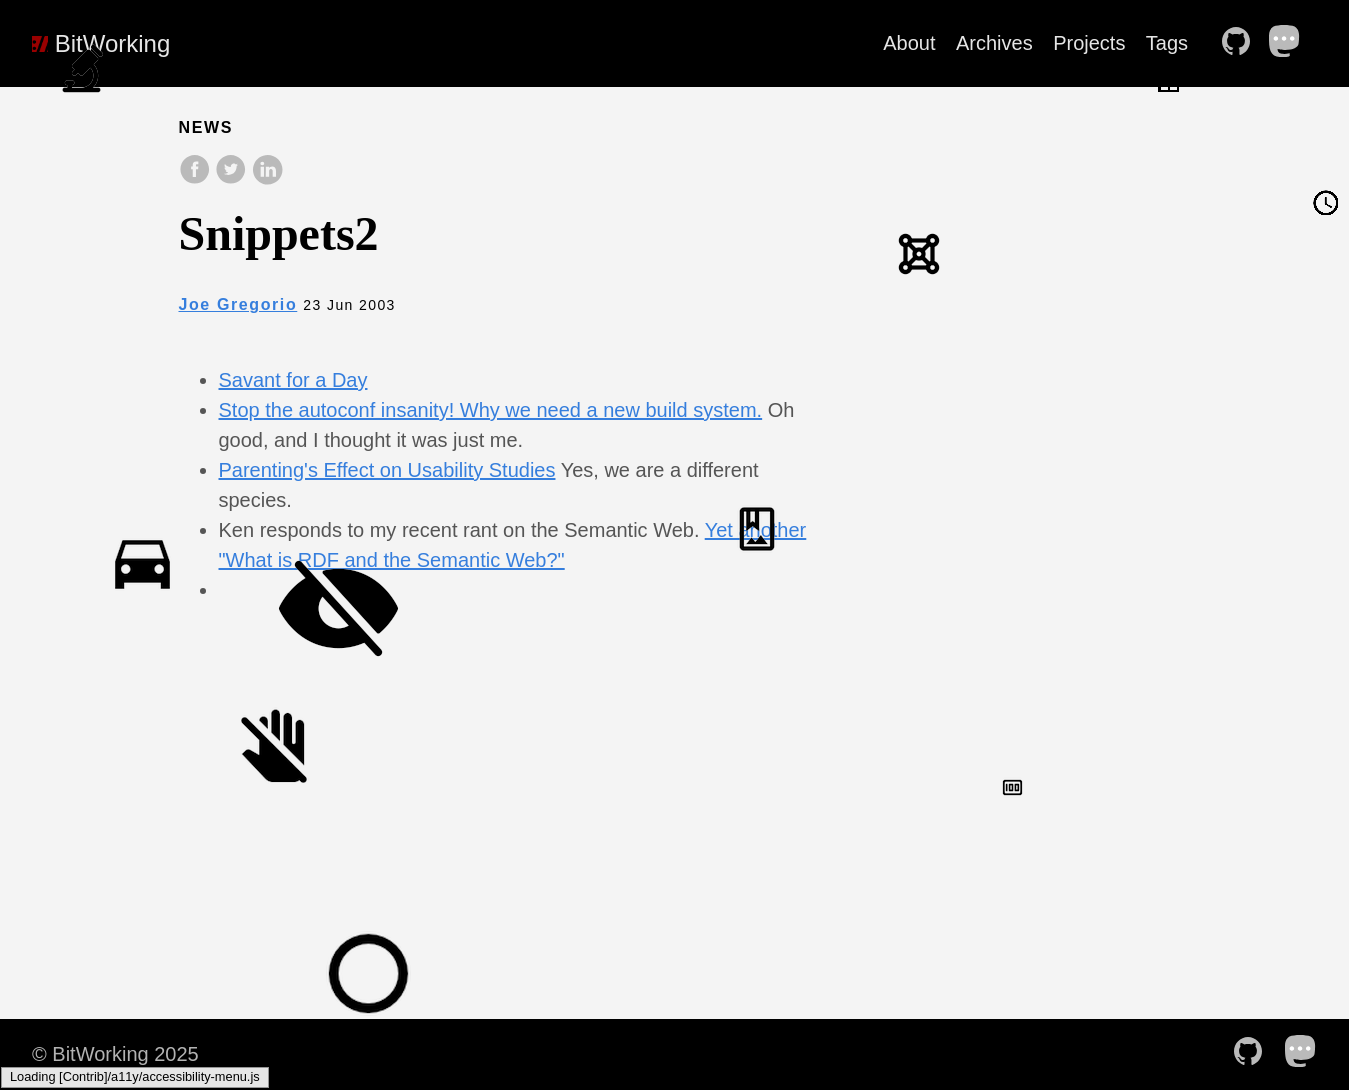 The image size is (1349, 1090). Describe the element at coordinates (368, 973) in the screenshot. I see `indicates an unselected or inactive radio button option` at that location.